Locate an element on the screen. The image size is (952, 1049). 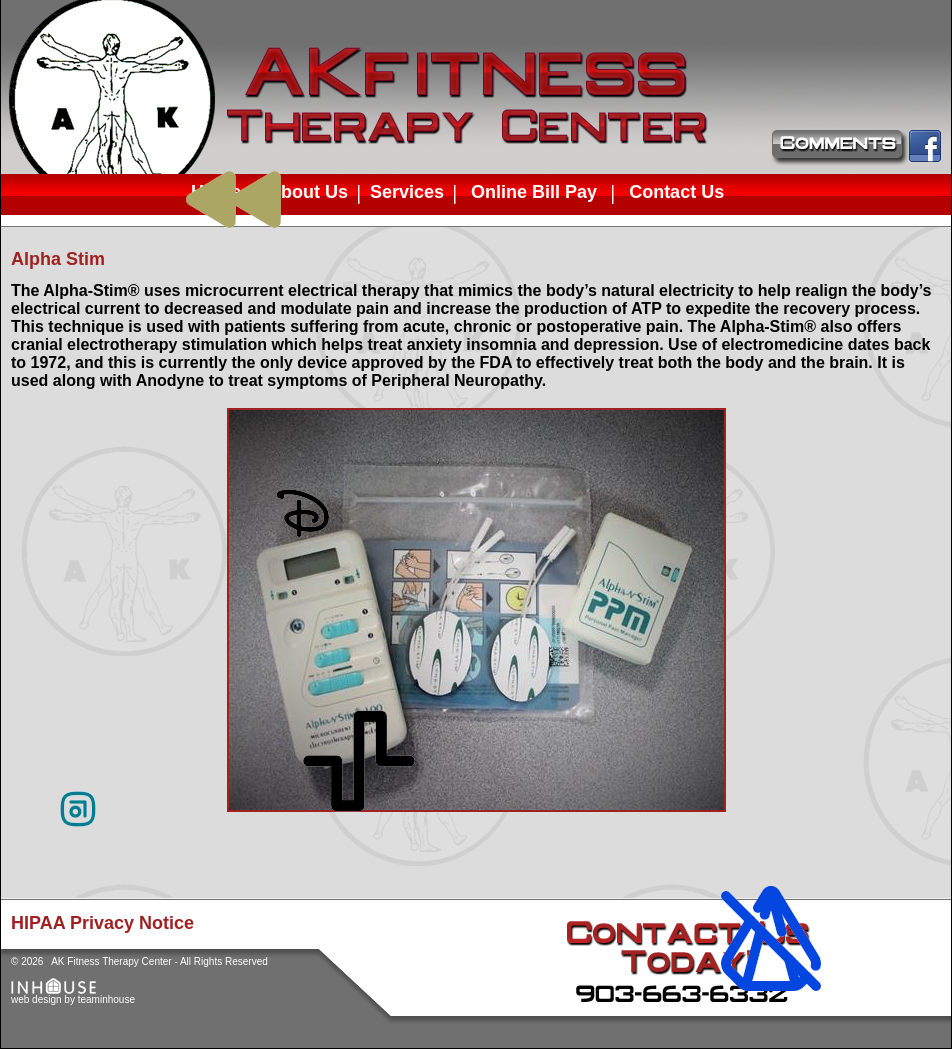
disable 3D object rendering is located at coordinates (771, 941).